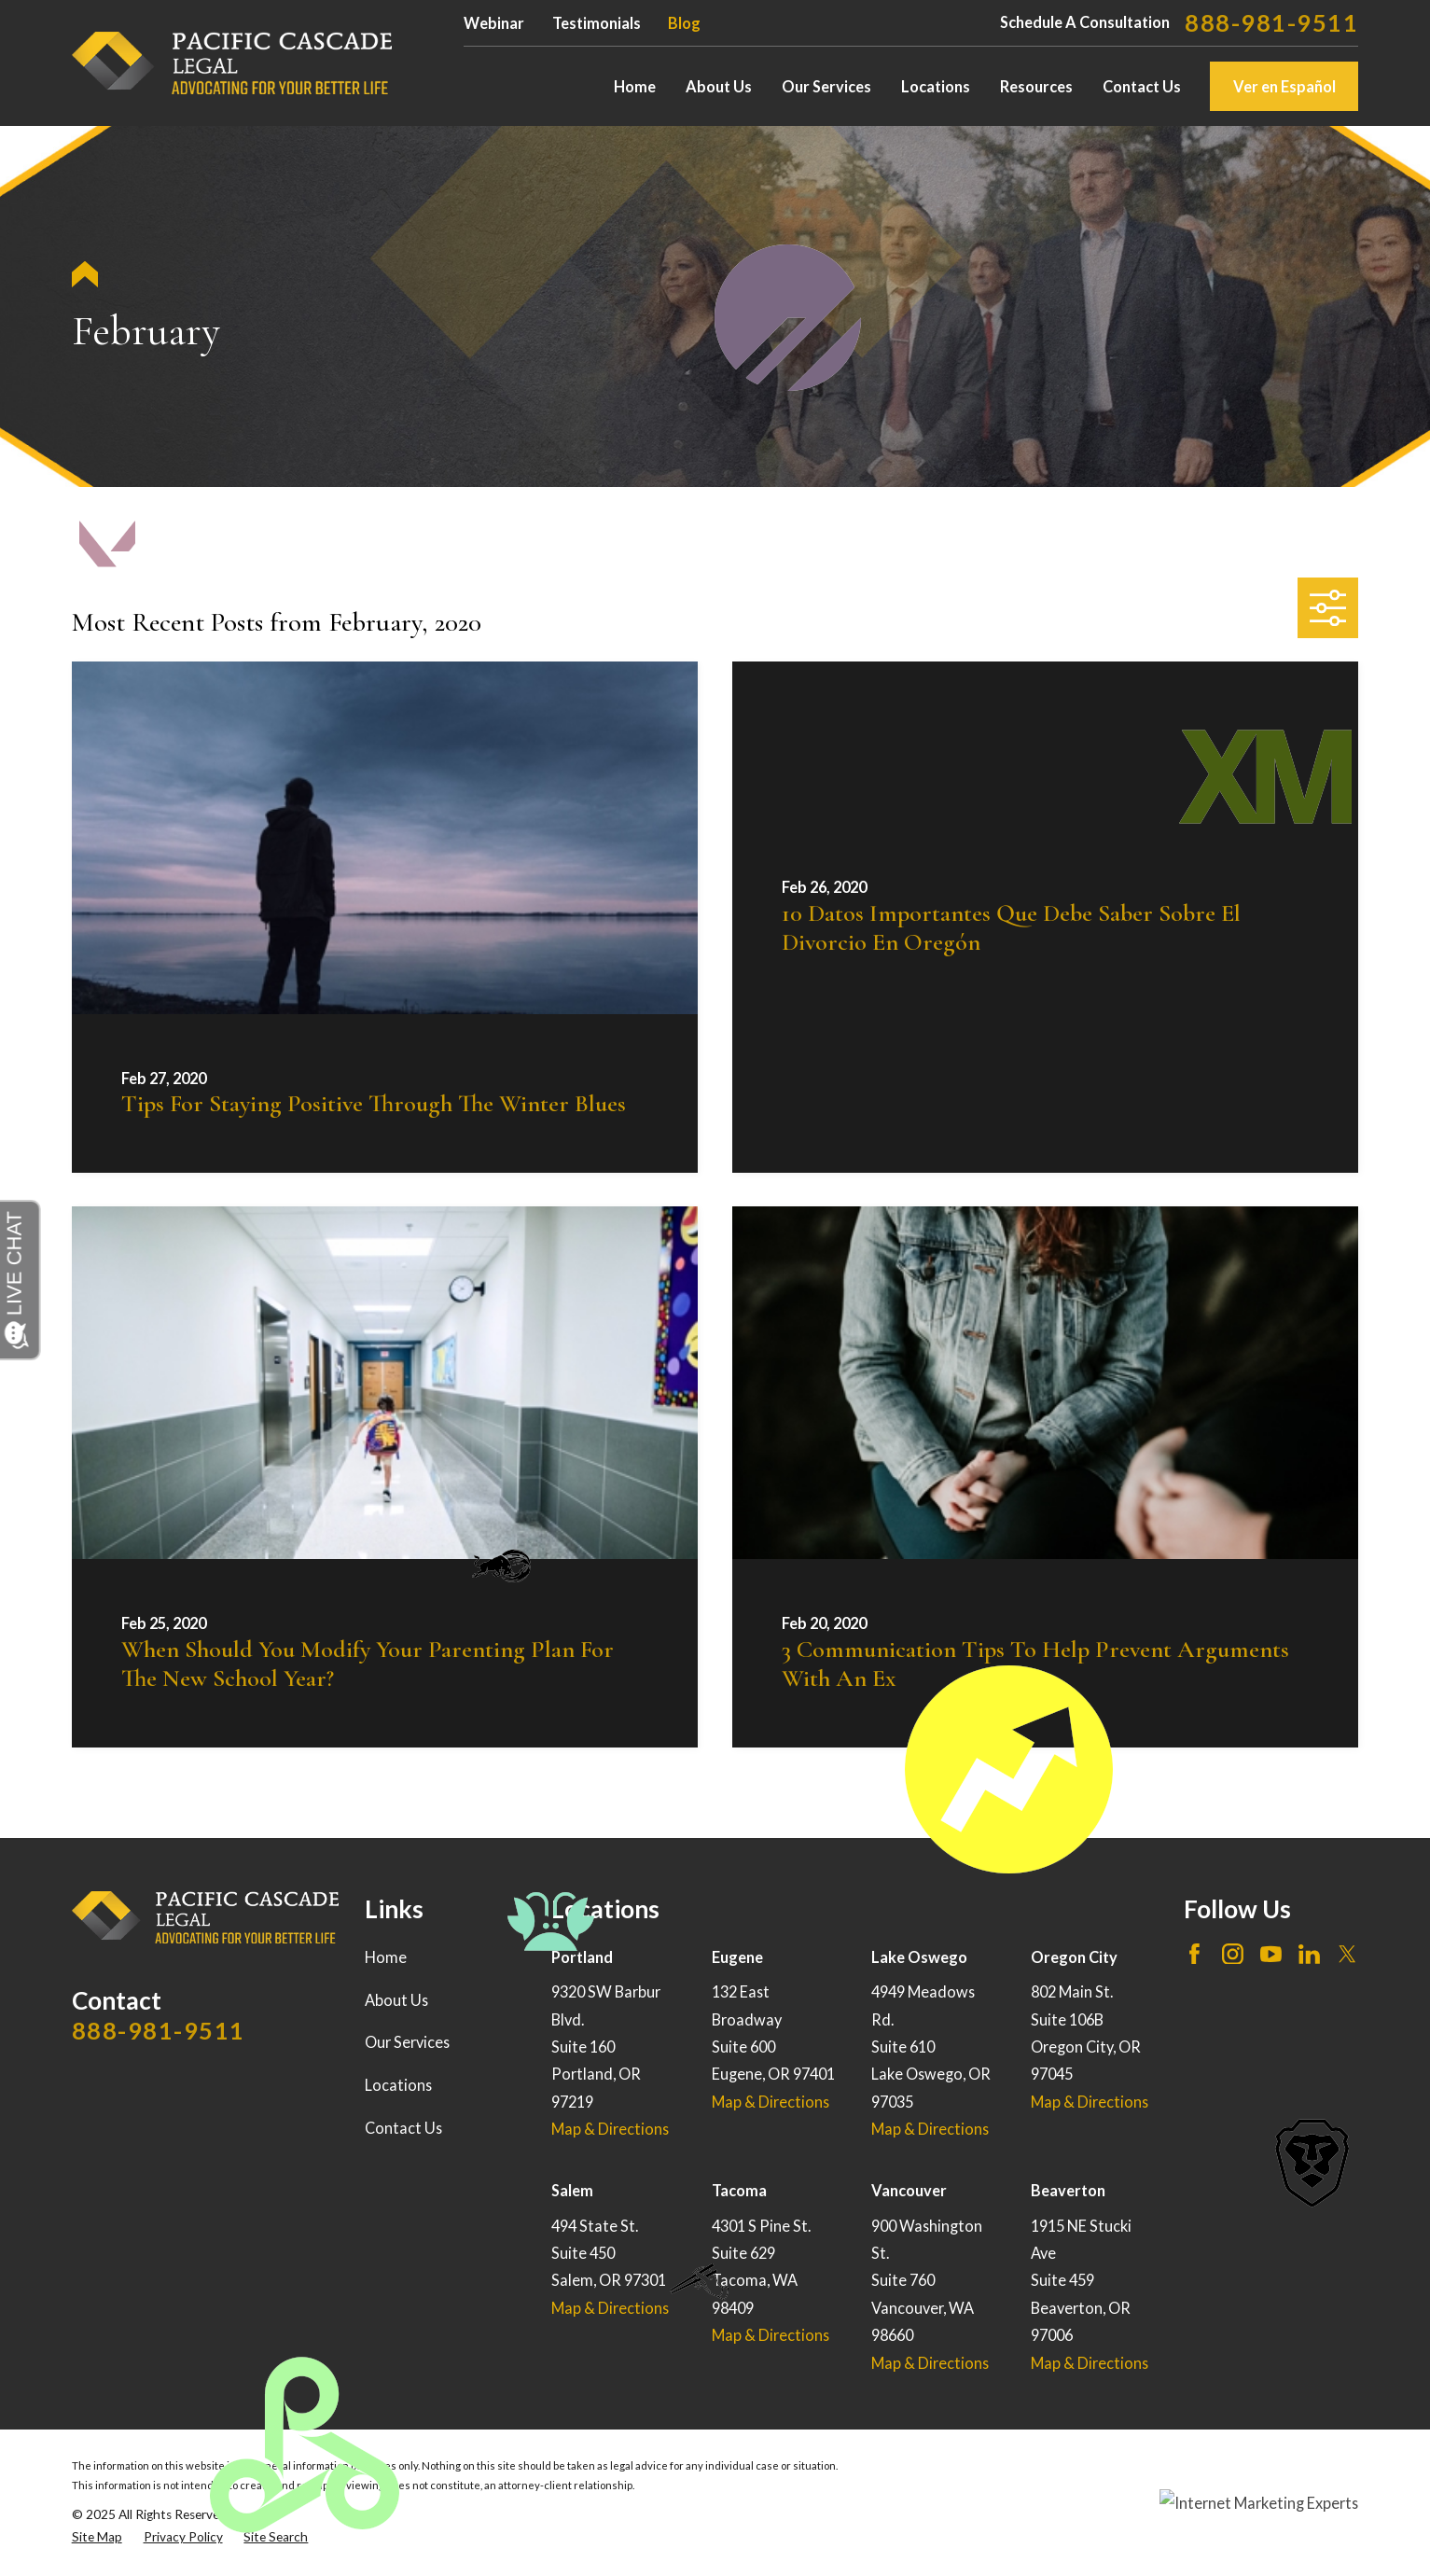 This screenshot has height=2576, width=1430. Describe the element at coordinates (699, 2281) in the screenshot. I see `open tabelog restaurant review app` at that location.